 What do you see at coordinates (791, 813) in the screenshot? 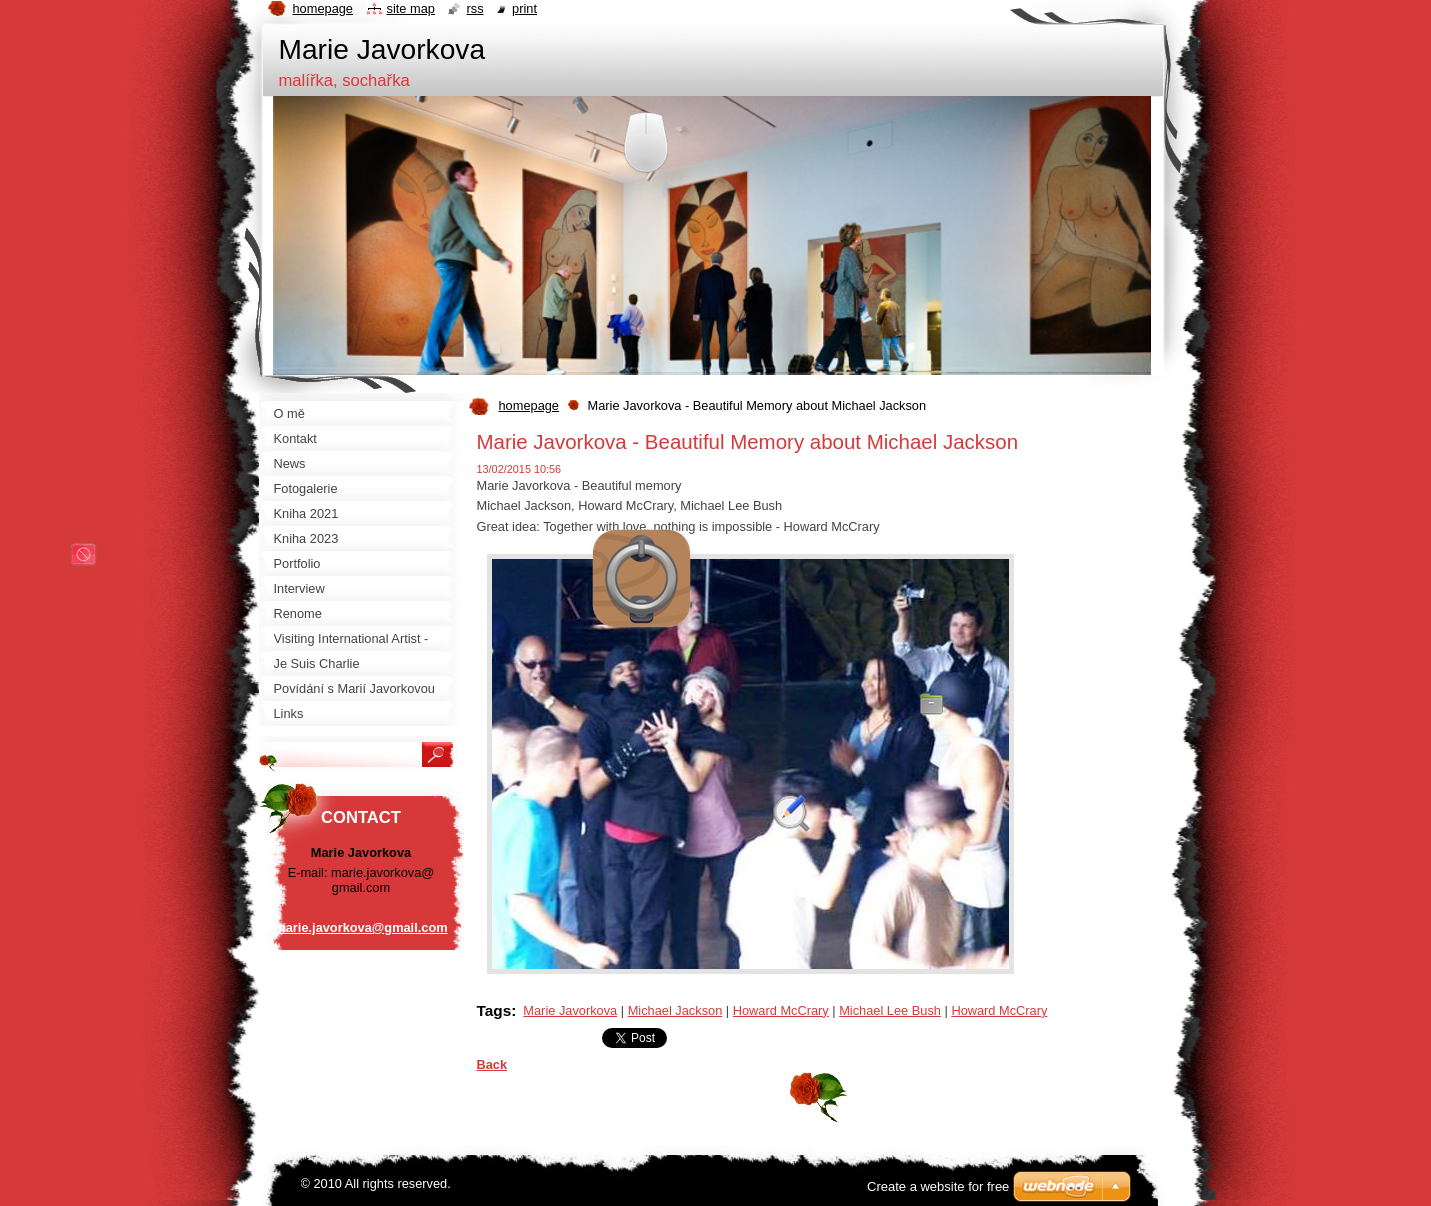
I see `open find and replace tool` at bounding box center [791, 813].